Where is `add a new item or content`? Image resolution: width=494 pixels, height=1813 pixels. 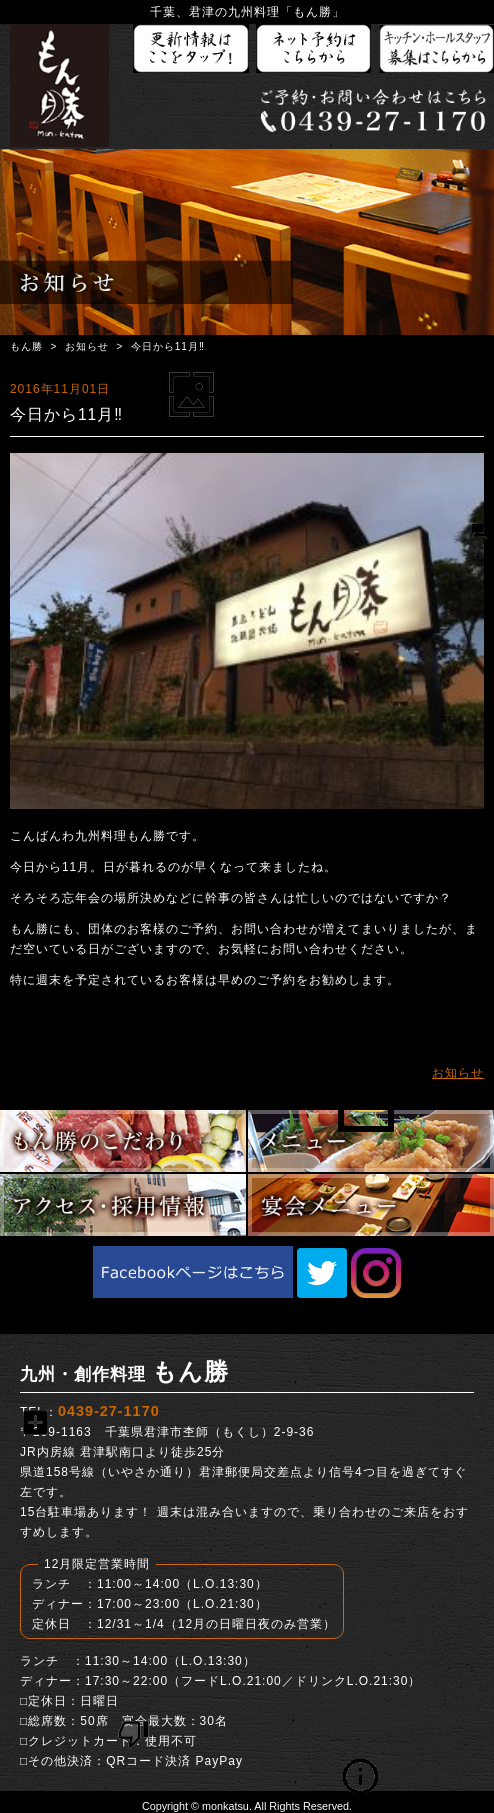
add a new item or content is located at coordinates (35, 1422).